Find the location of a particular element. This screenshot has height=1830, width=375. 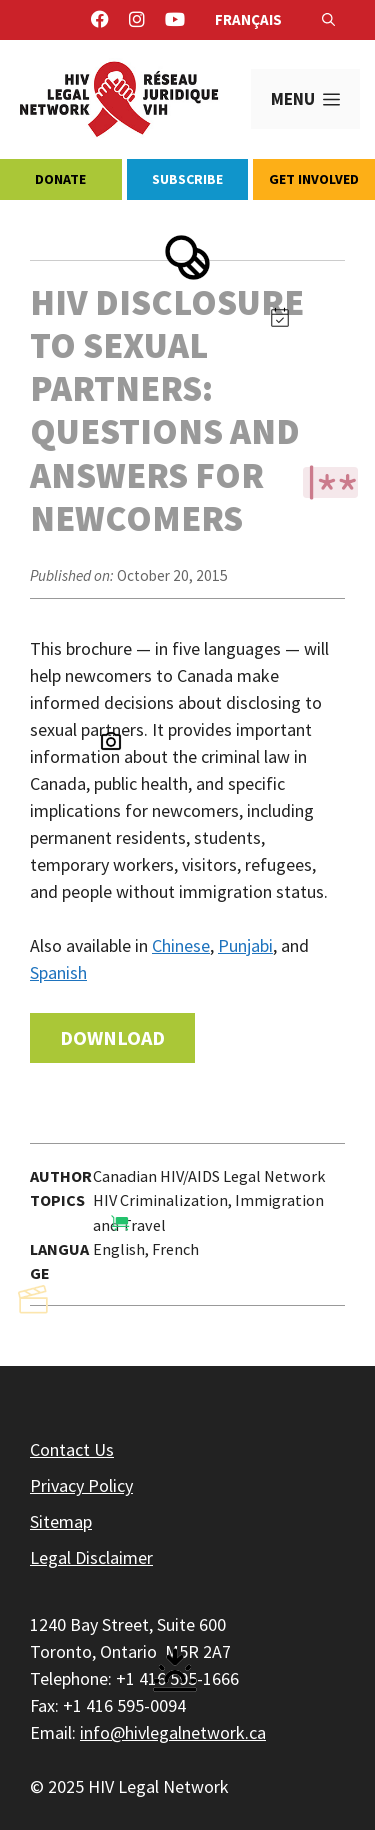

view your shopping cart is located at coordinates (120, 1222).